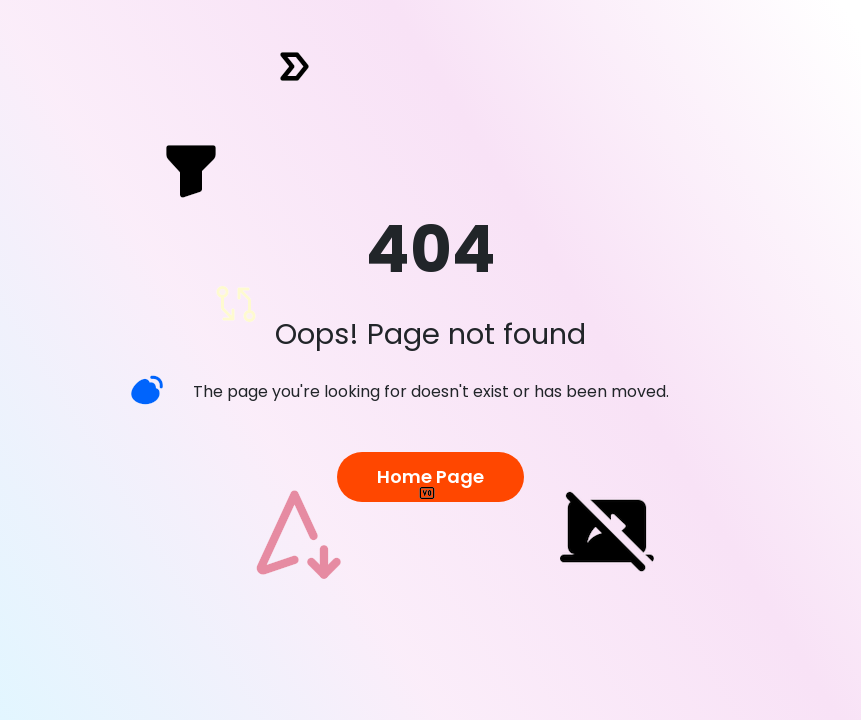 This screenshot has height=720, width=861. I want to click on open weibo app, so click(147, 390).